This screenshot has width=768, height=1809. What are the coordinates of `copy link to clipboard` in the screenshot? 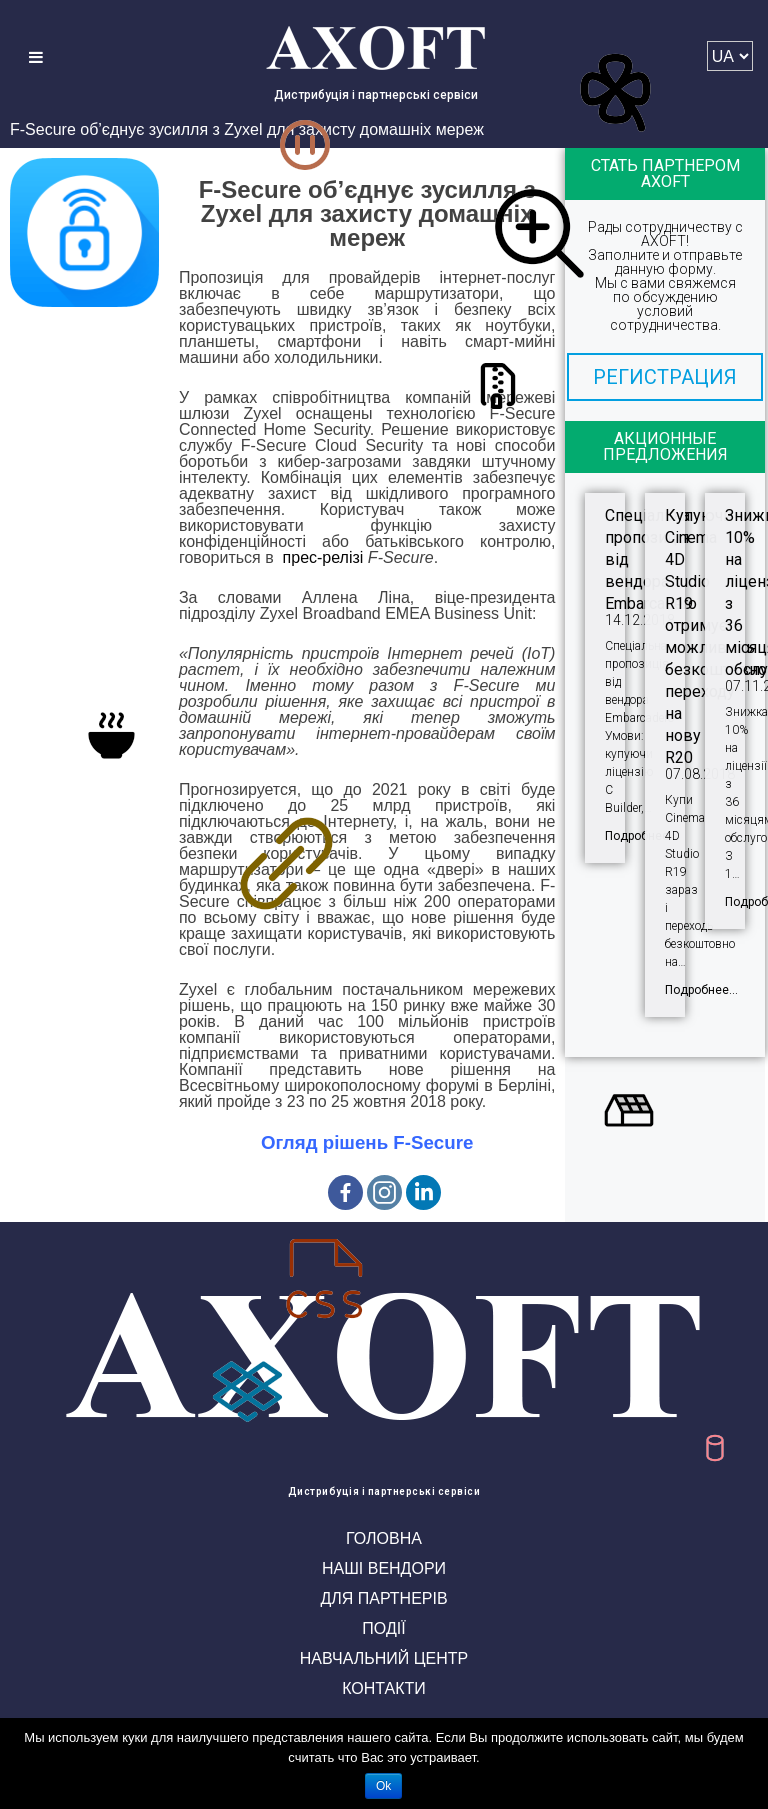 It's located at (286, 863).